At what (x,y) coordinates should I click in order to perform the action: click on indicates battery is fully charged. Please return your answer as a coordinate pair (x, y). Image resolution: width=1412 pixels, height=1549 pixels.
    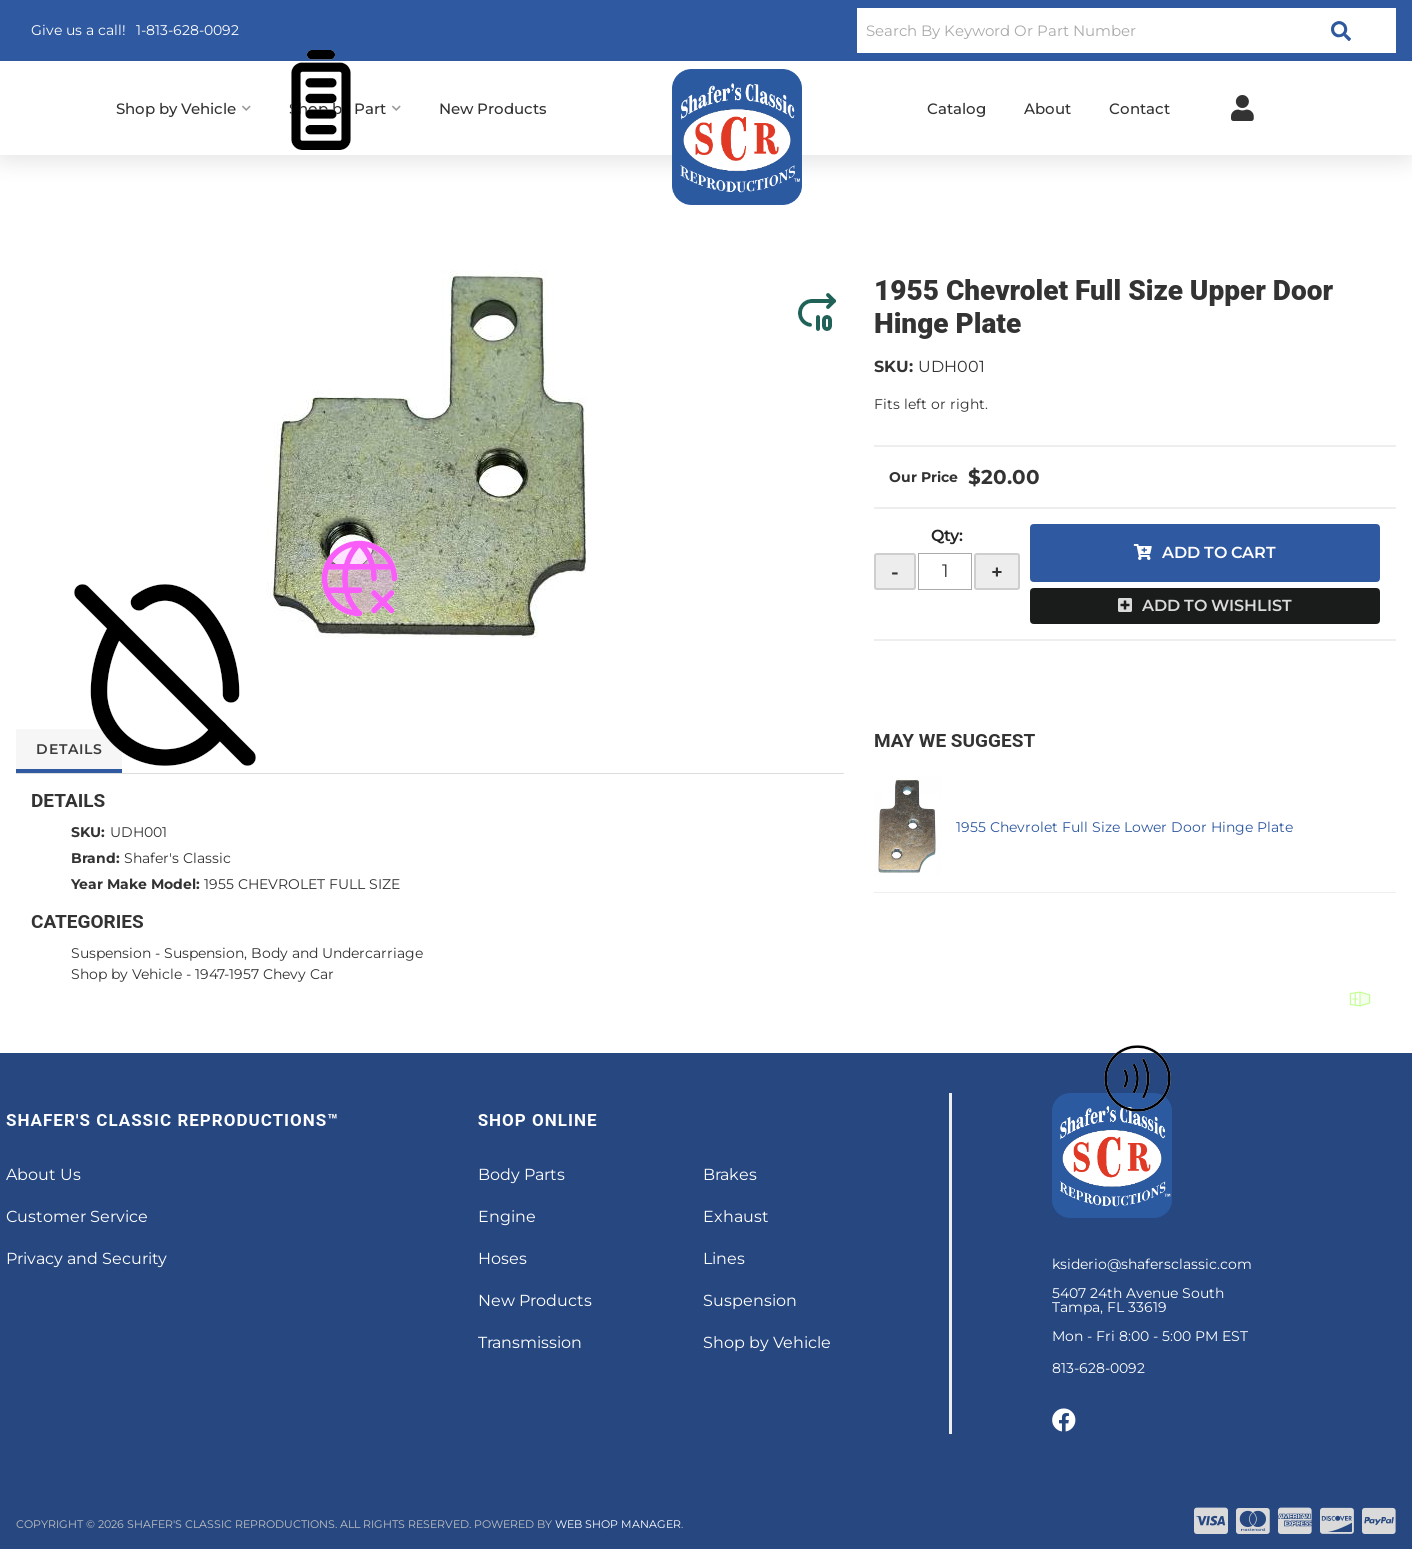
    Looking at the image, I should click on (321, 100).